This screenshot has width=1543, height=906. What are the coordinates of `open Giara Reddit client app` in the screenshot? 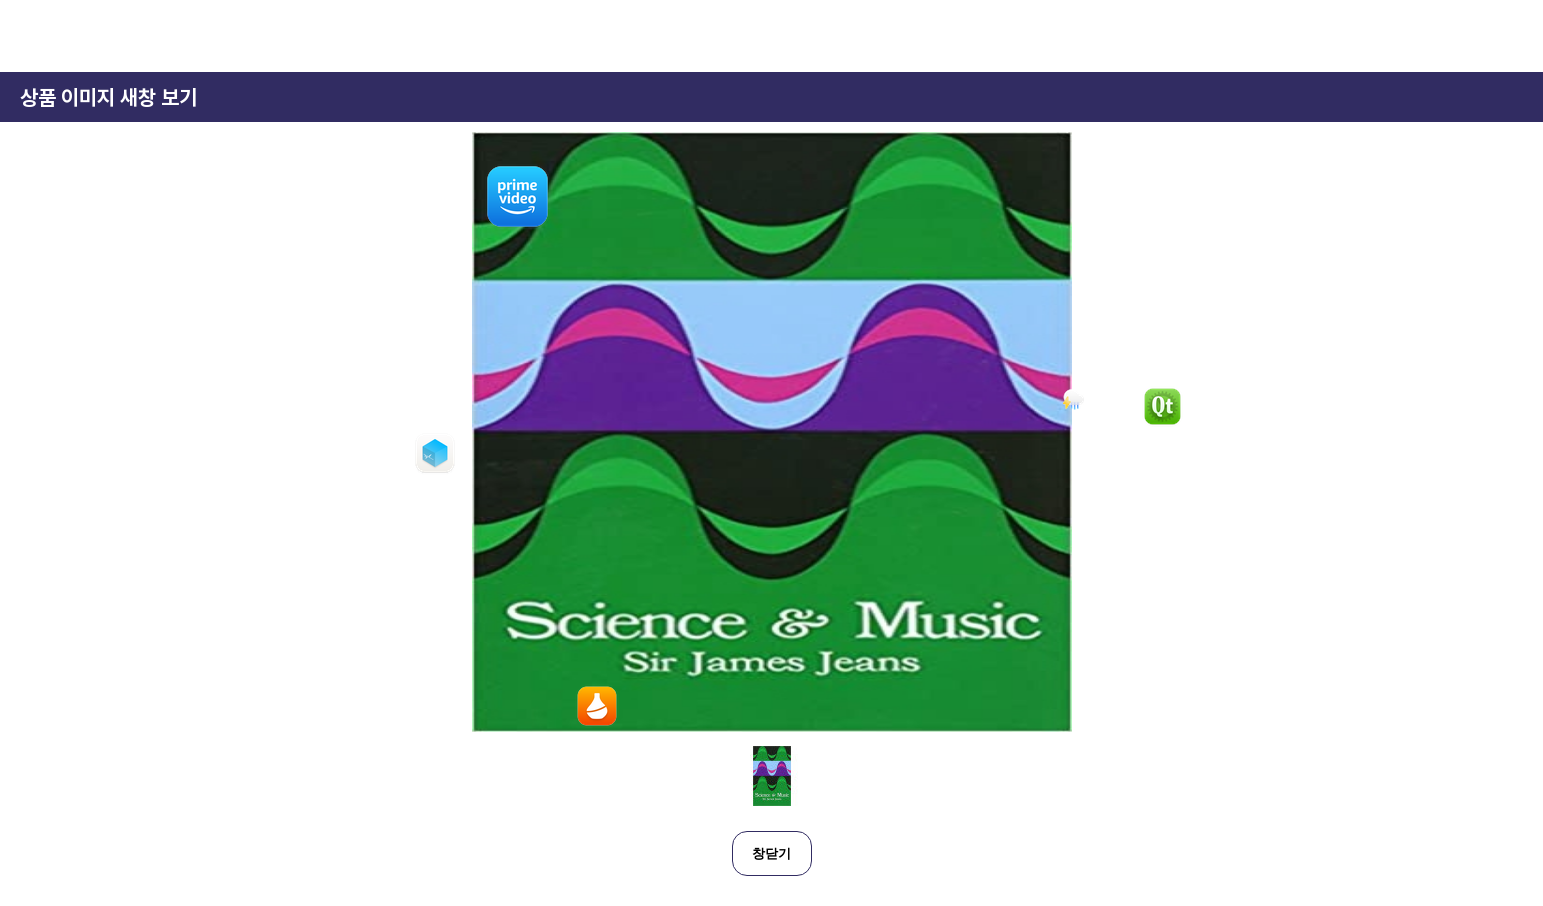 It's located at (597, 706).